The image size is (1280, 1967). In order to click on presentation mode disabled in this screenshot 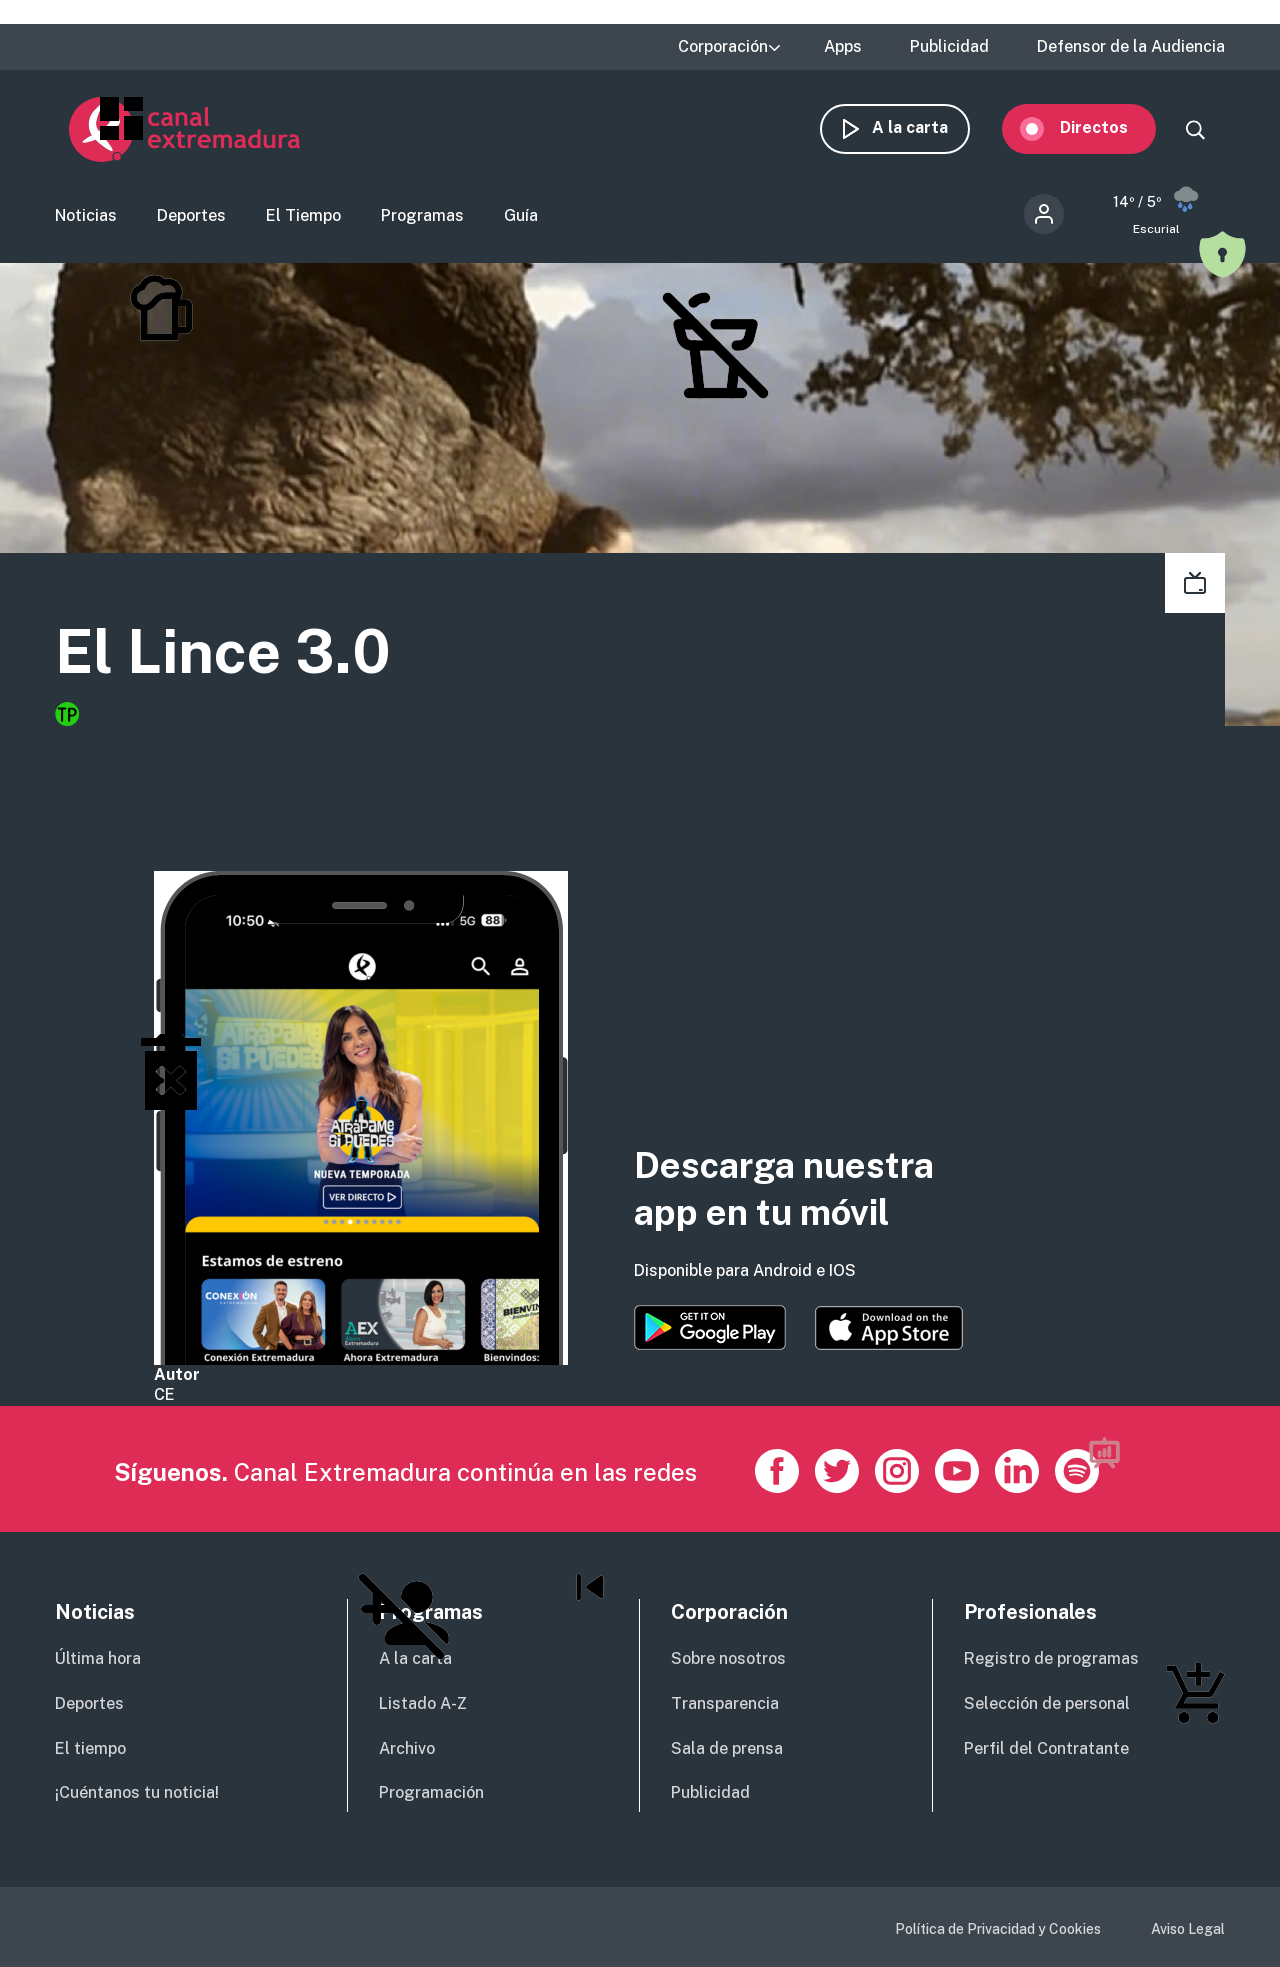, I will do `click(715, 345)`.